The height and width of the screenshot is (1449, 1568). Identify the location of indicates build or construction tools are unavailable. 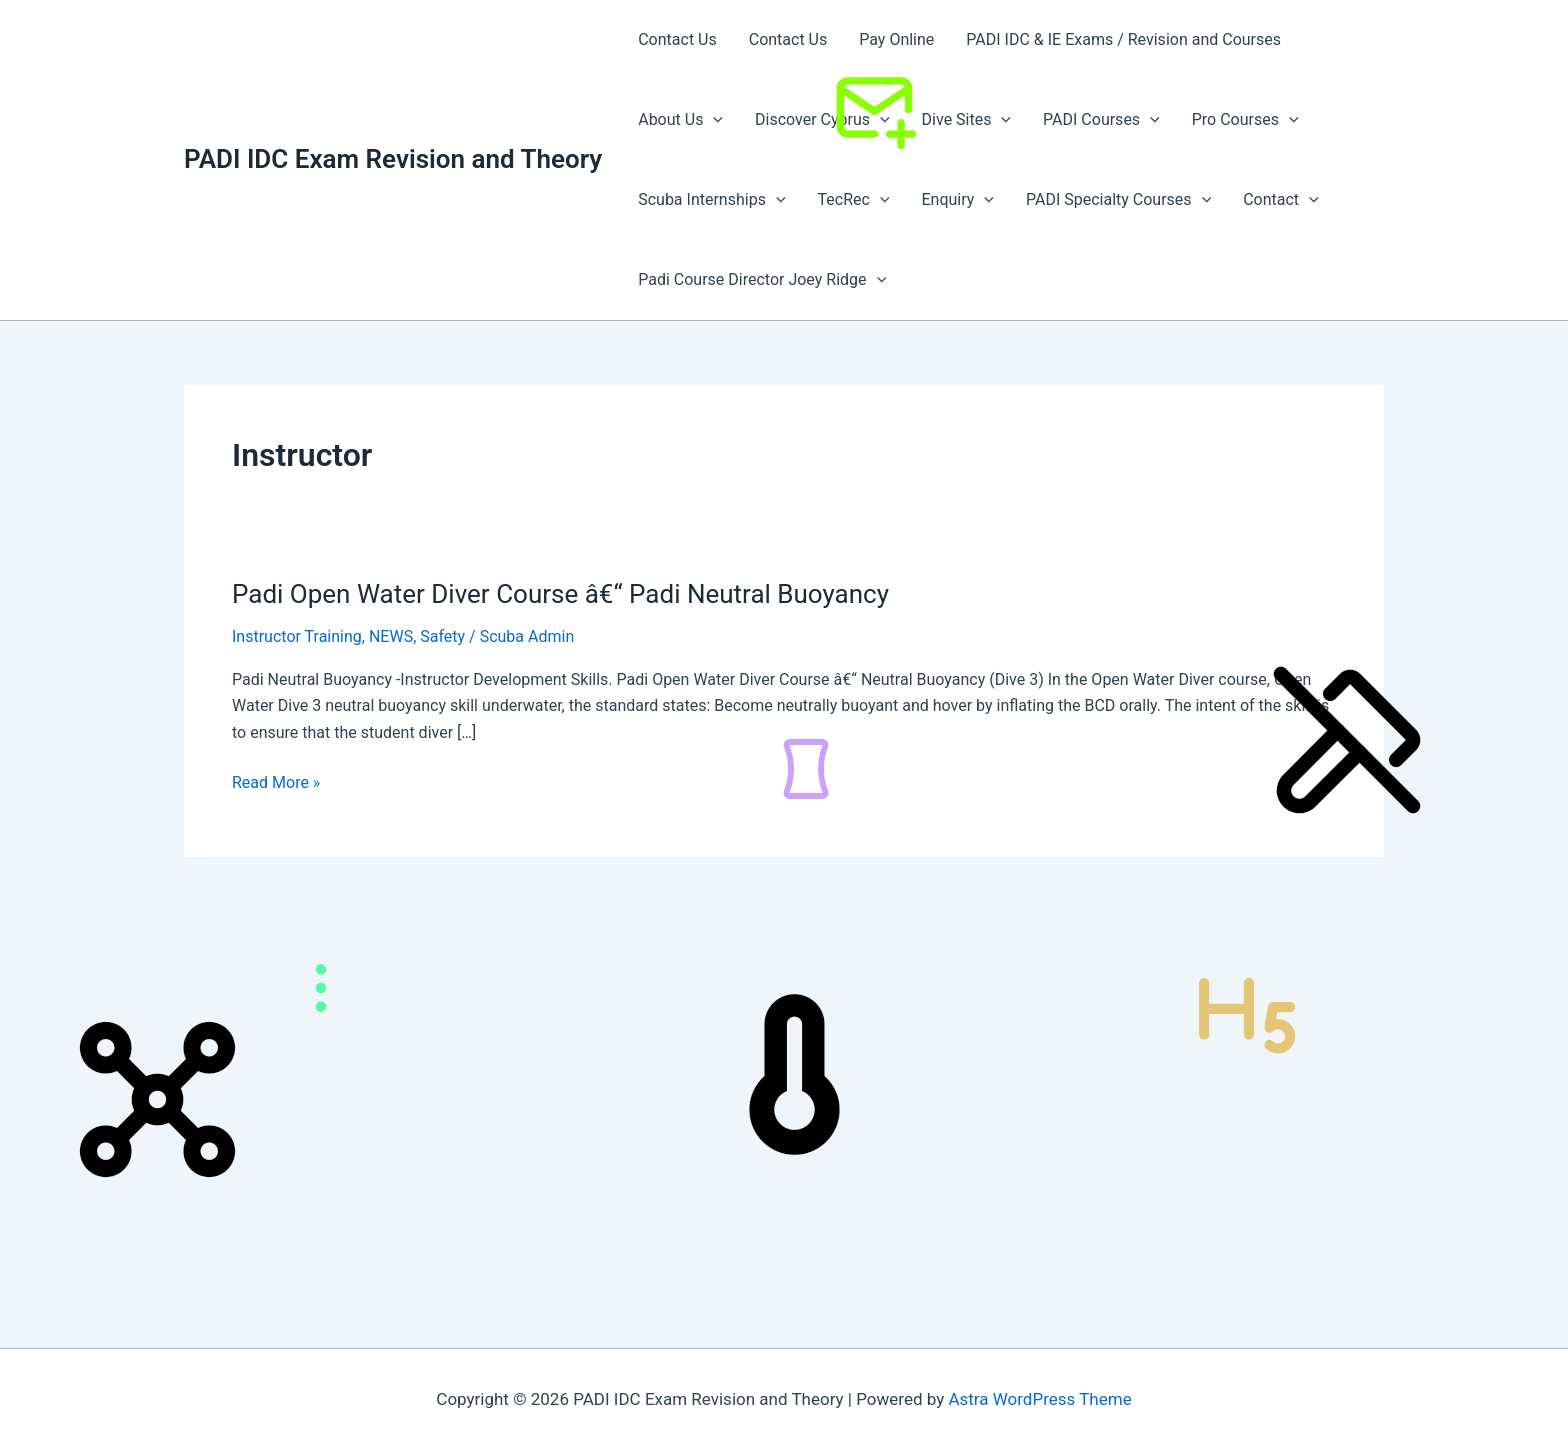
(1347, 740).